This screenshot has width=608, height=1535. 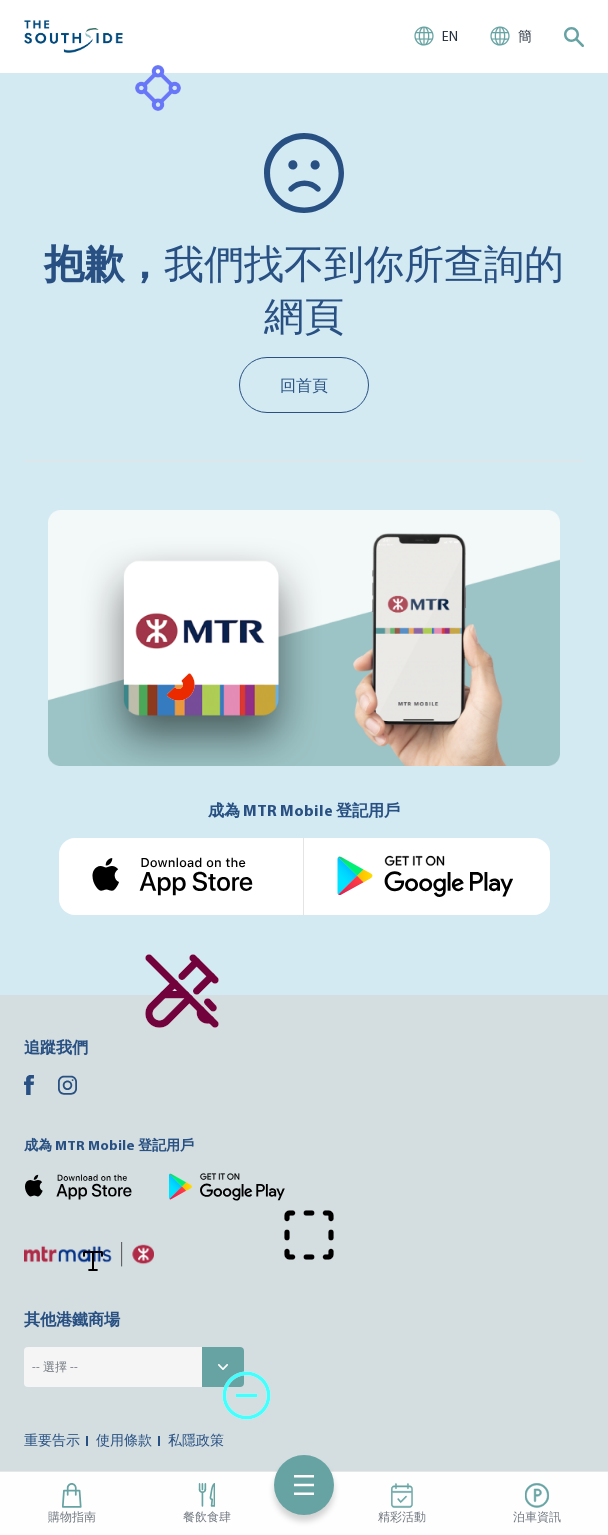 I want to click on format text or access text styling options, so click(x=93, y=1261).